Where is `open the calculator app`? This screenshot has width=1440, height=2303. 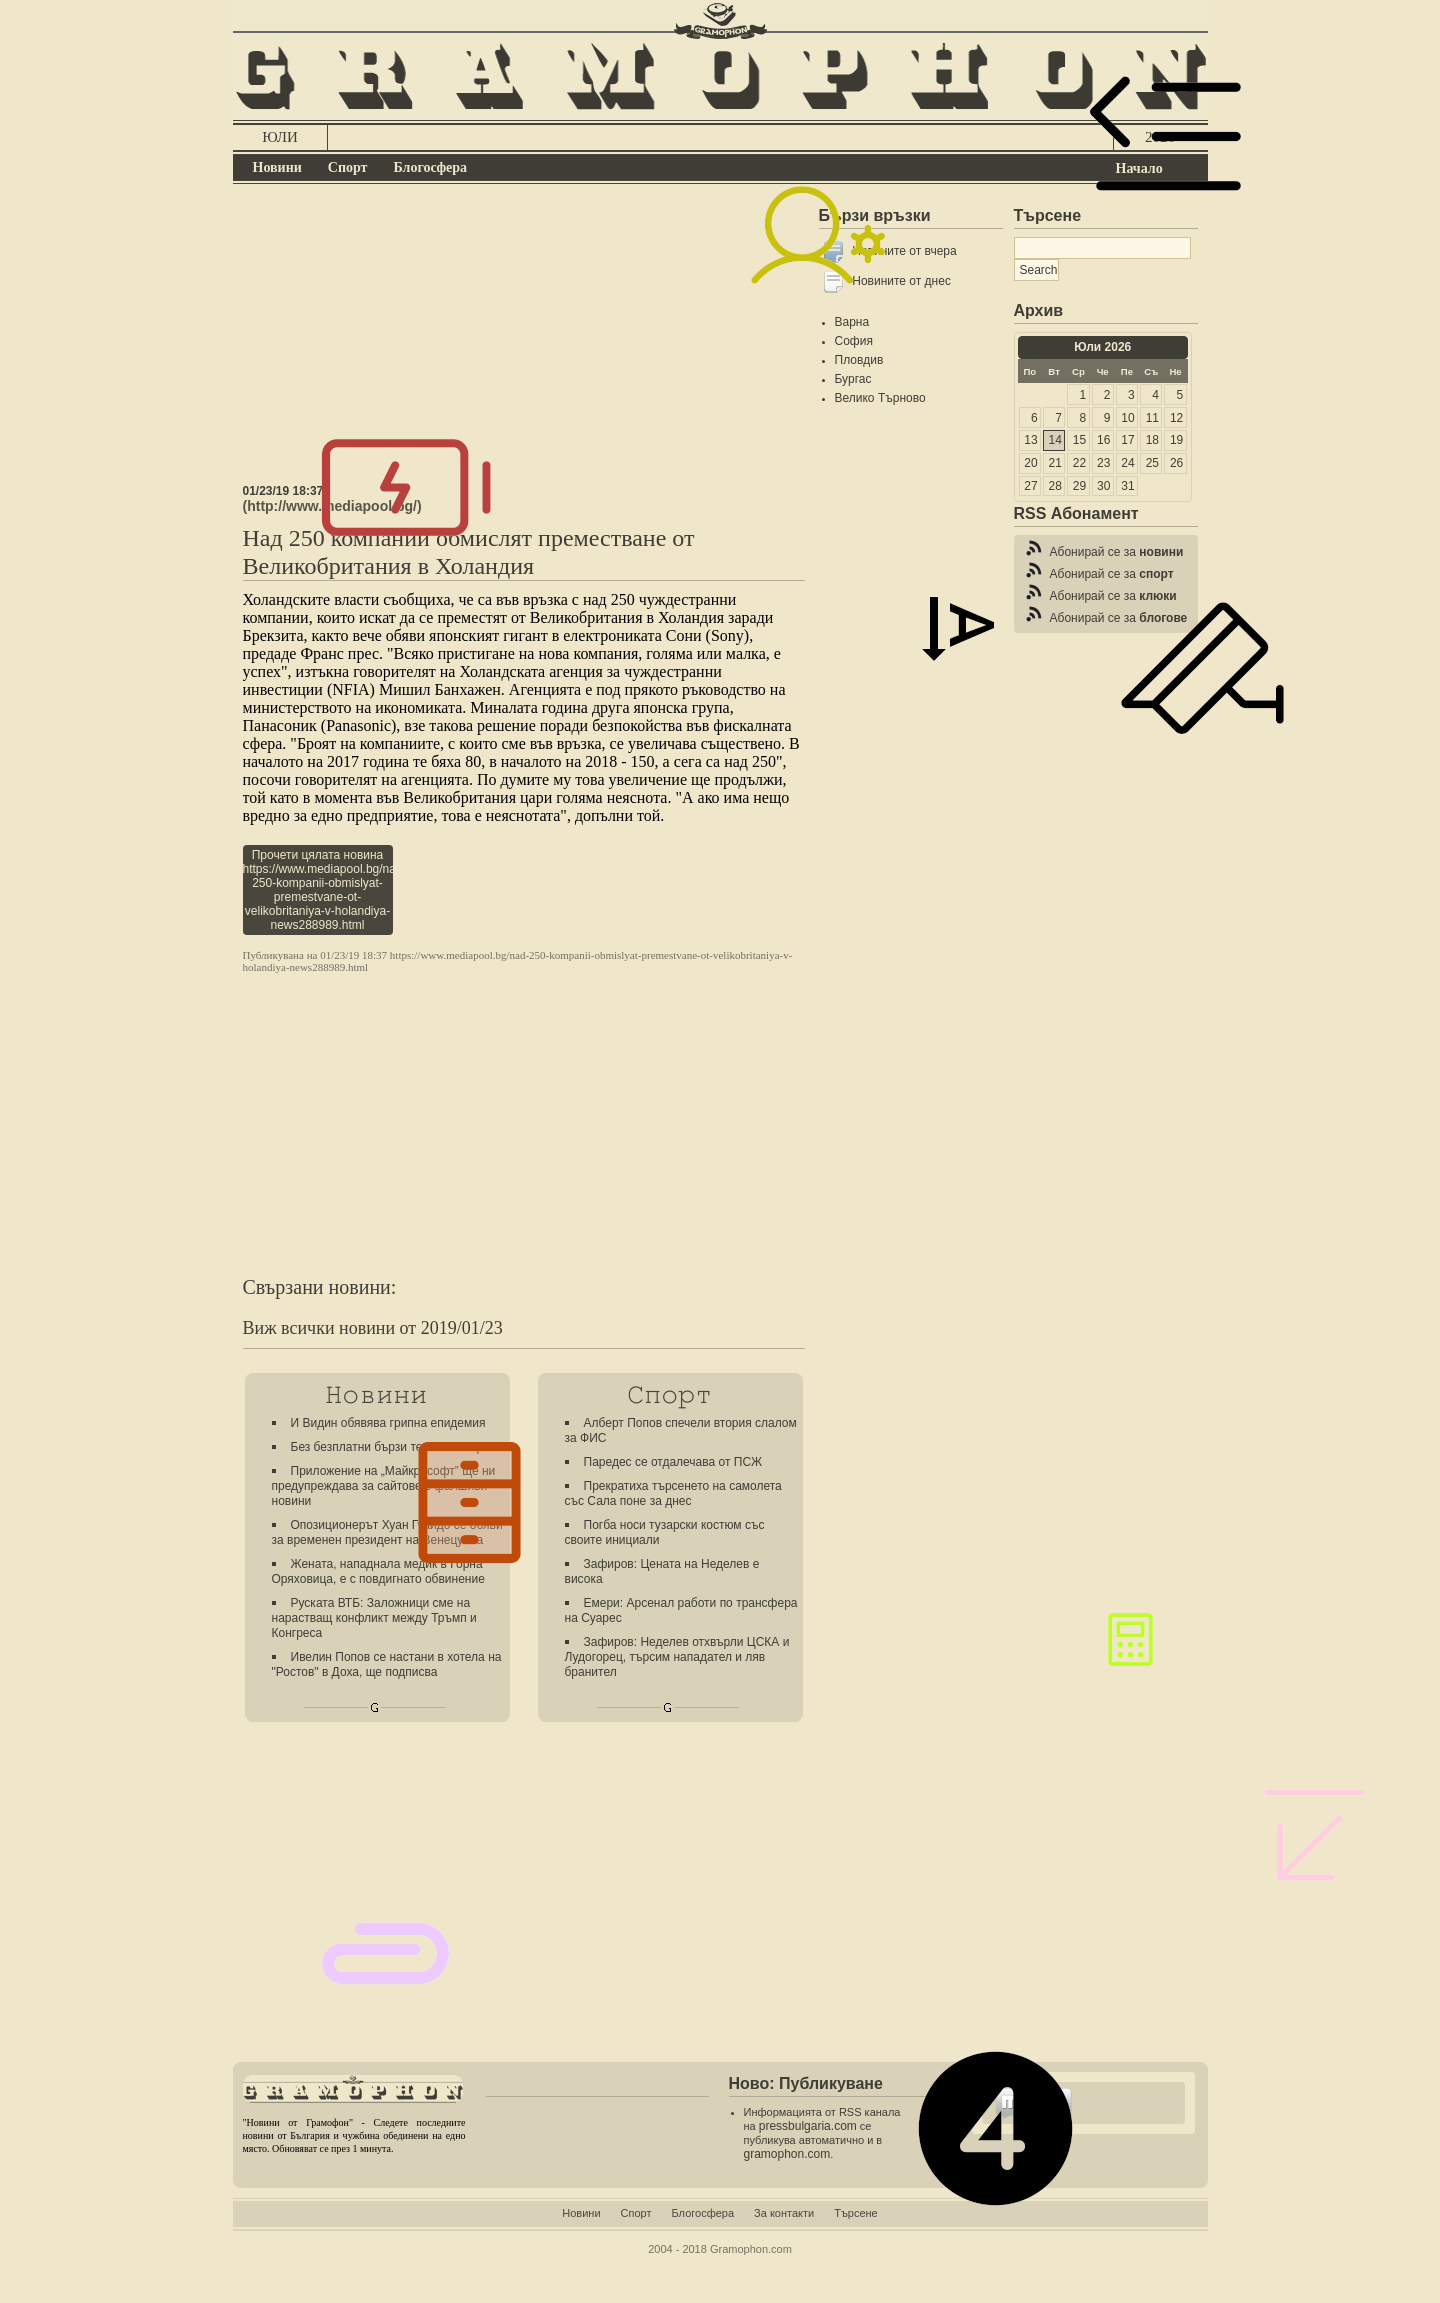 open the calculator app is located at coordinates (1130, 1639).